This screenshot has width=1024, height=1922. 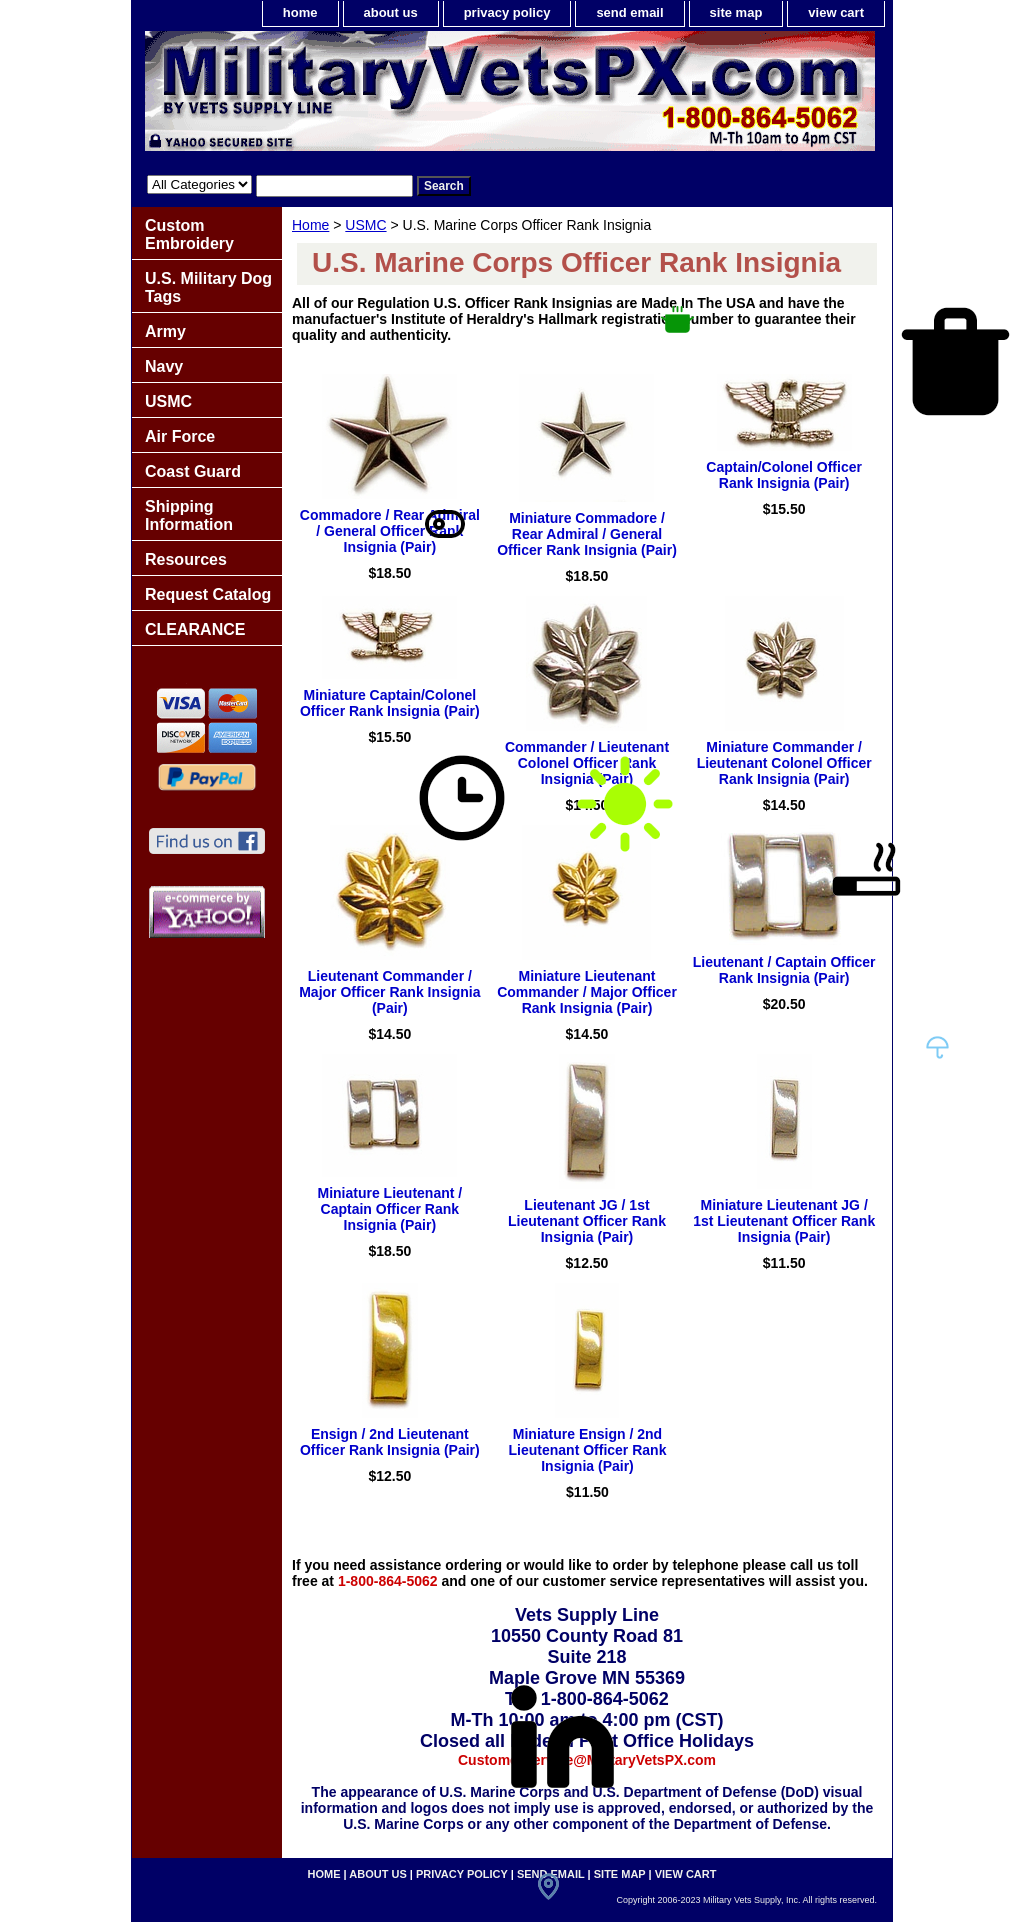 What do you see at coordinates (955, 361) in the screenshot?
I see `delete selected item` at bounding box center [955, 361].